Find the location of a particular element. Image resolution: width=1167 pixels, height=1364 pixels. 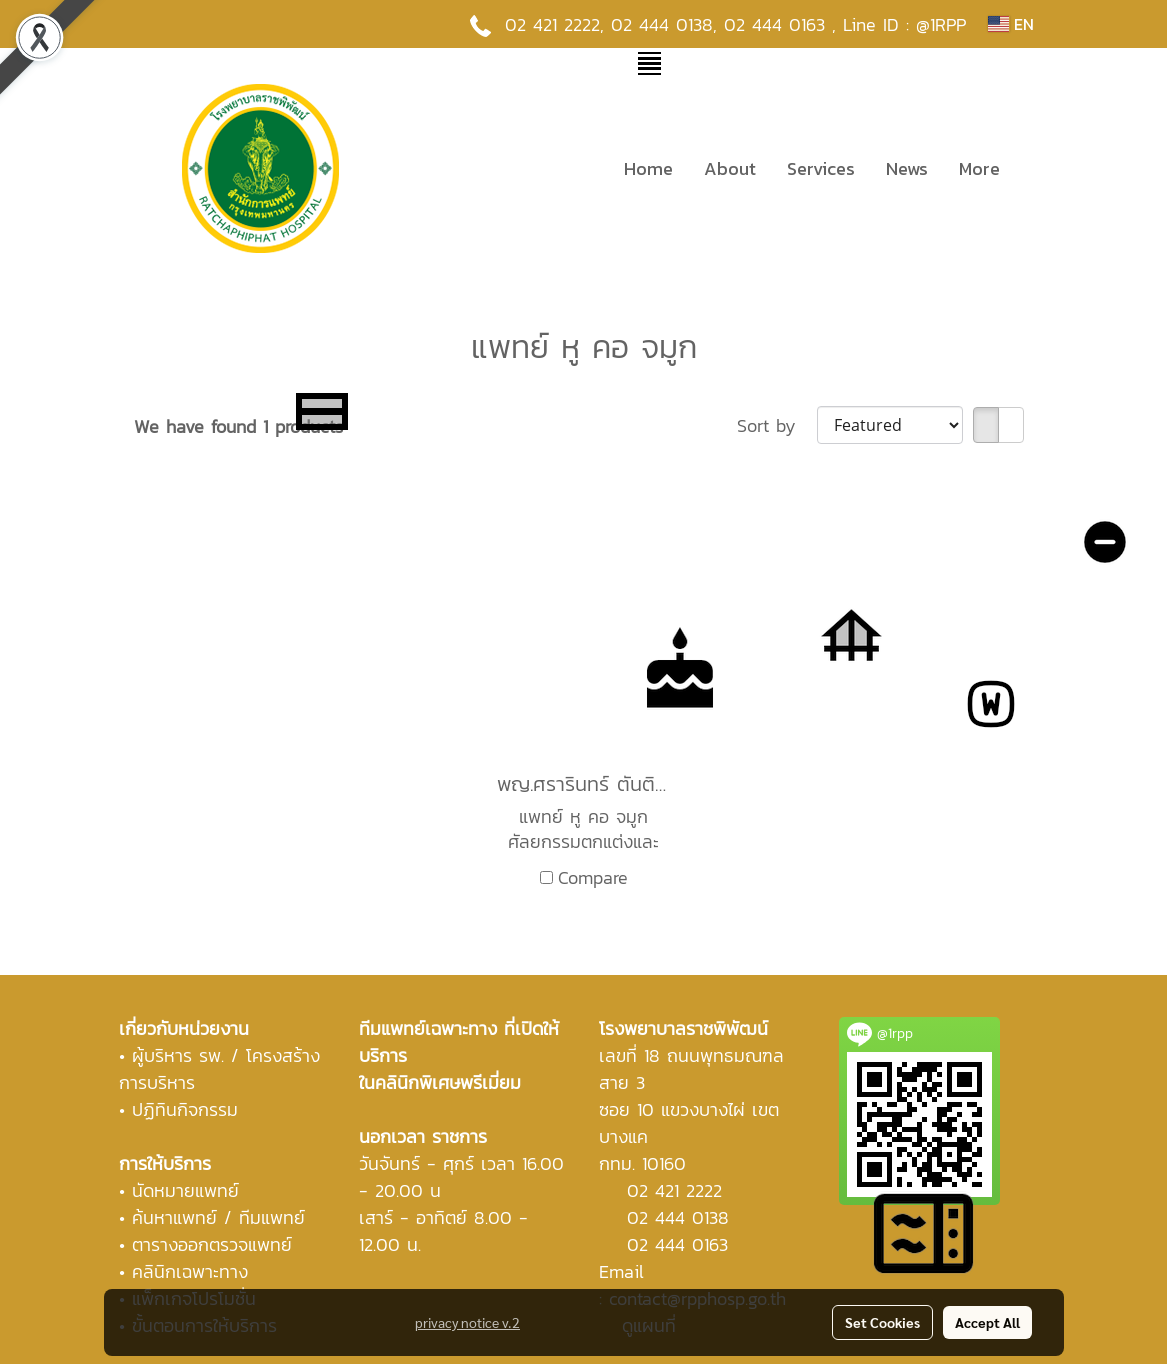

access microwave controls or settings is located at coordinates (923, 1233).